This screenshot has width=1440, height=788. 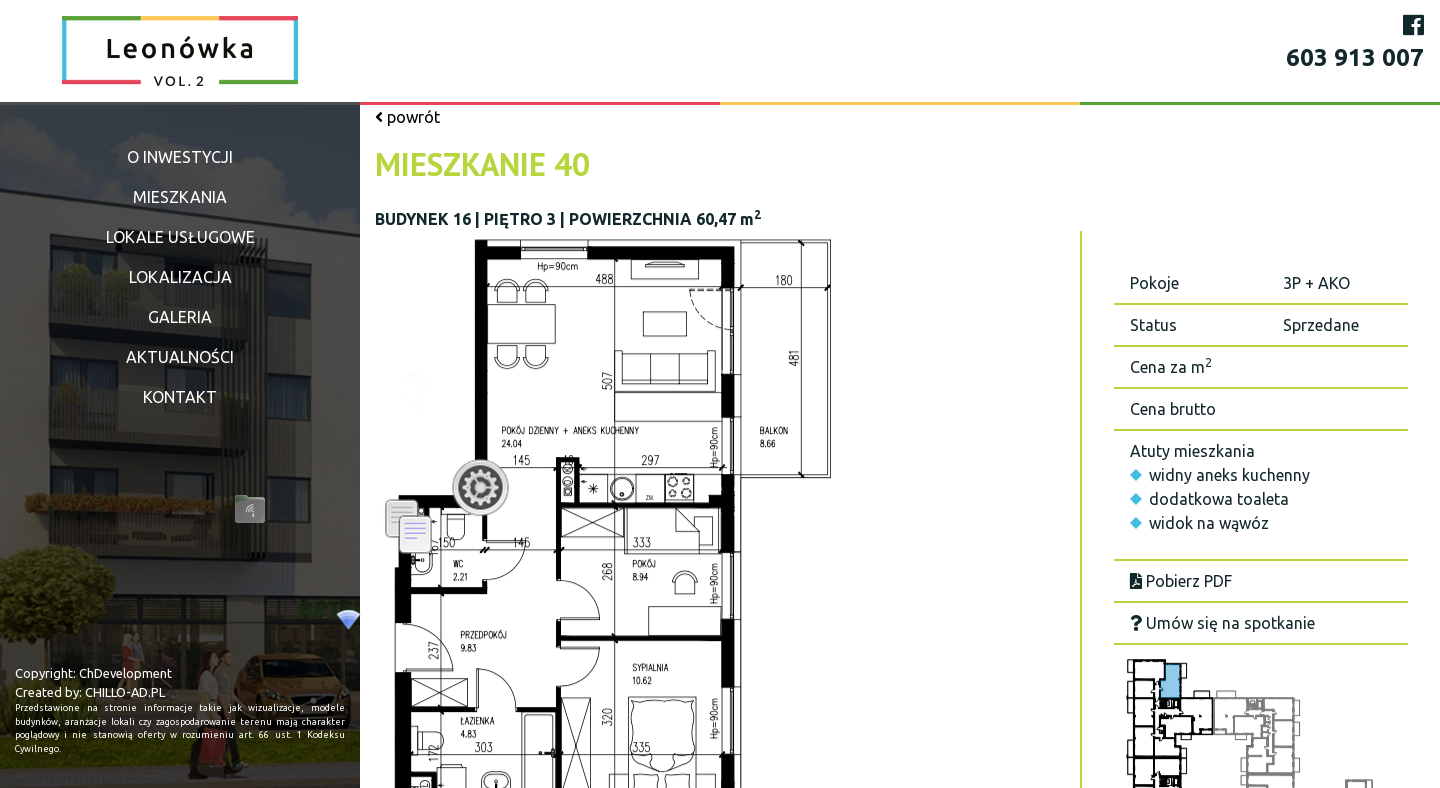 What do you see at coordinates (348, 619) in the screenshot?
I see `indicates wireless network connection status` at bounding box center [348, 619].